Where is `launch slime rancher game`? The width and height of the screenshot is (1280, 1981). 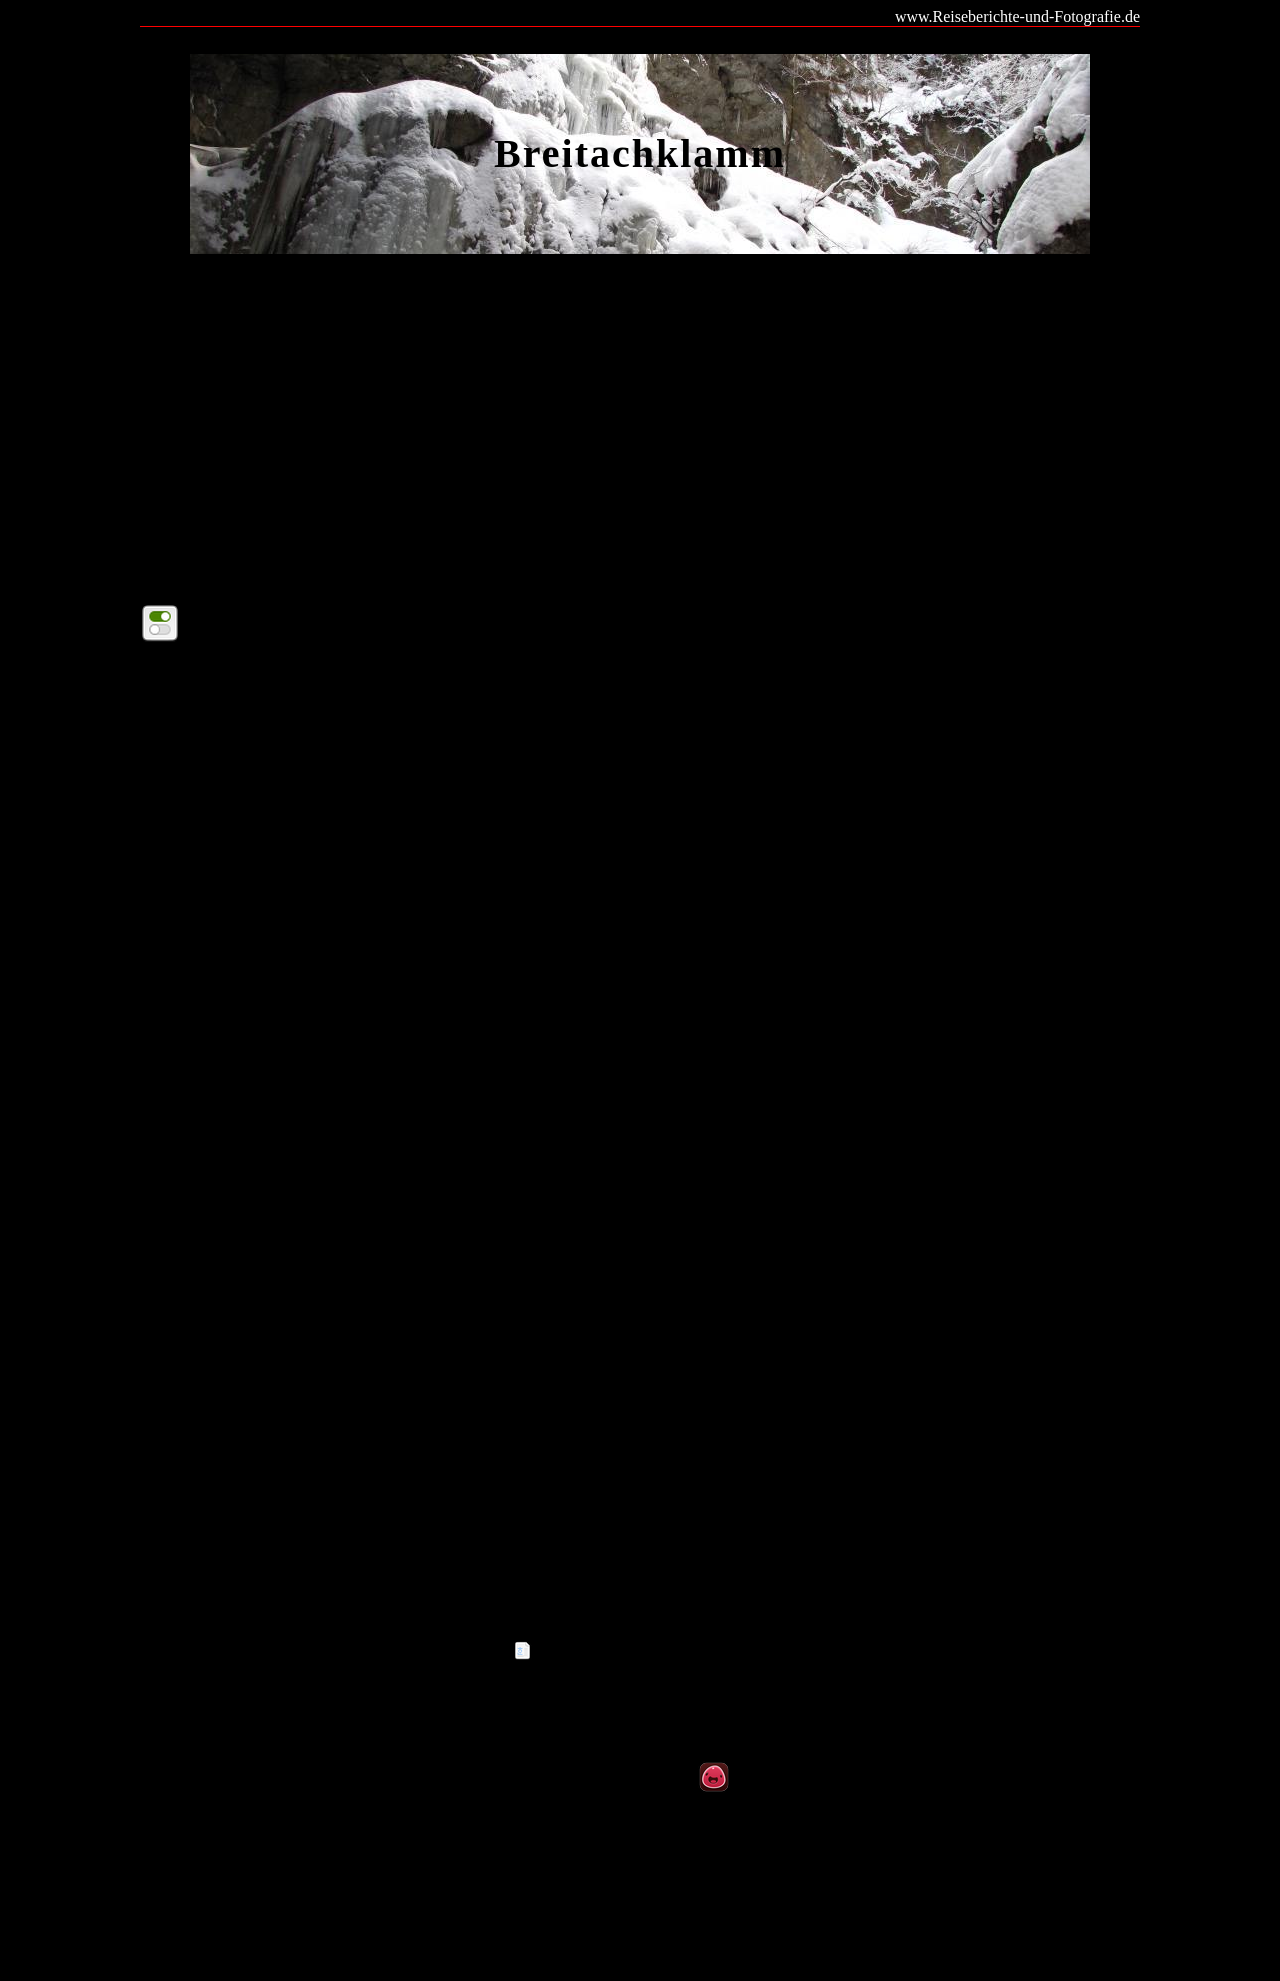
launch slime rancher game is located at coordinates (714, 1777).